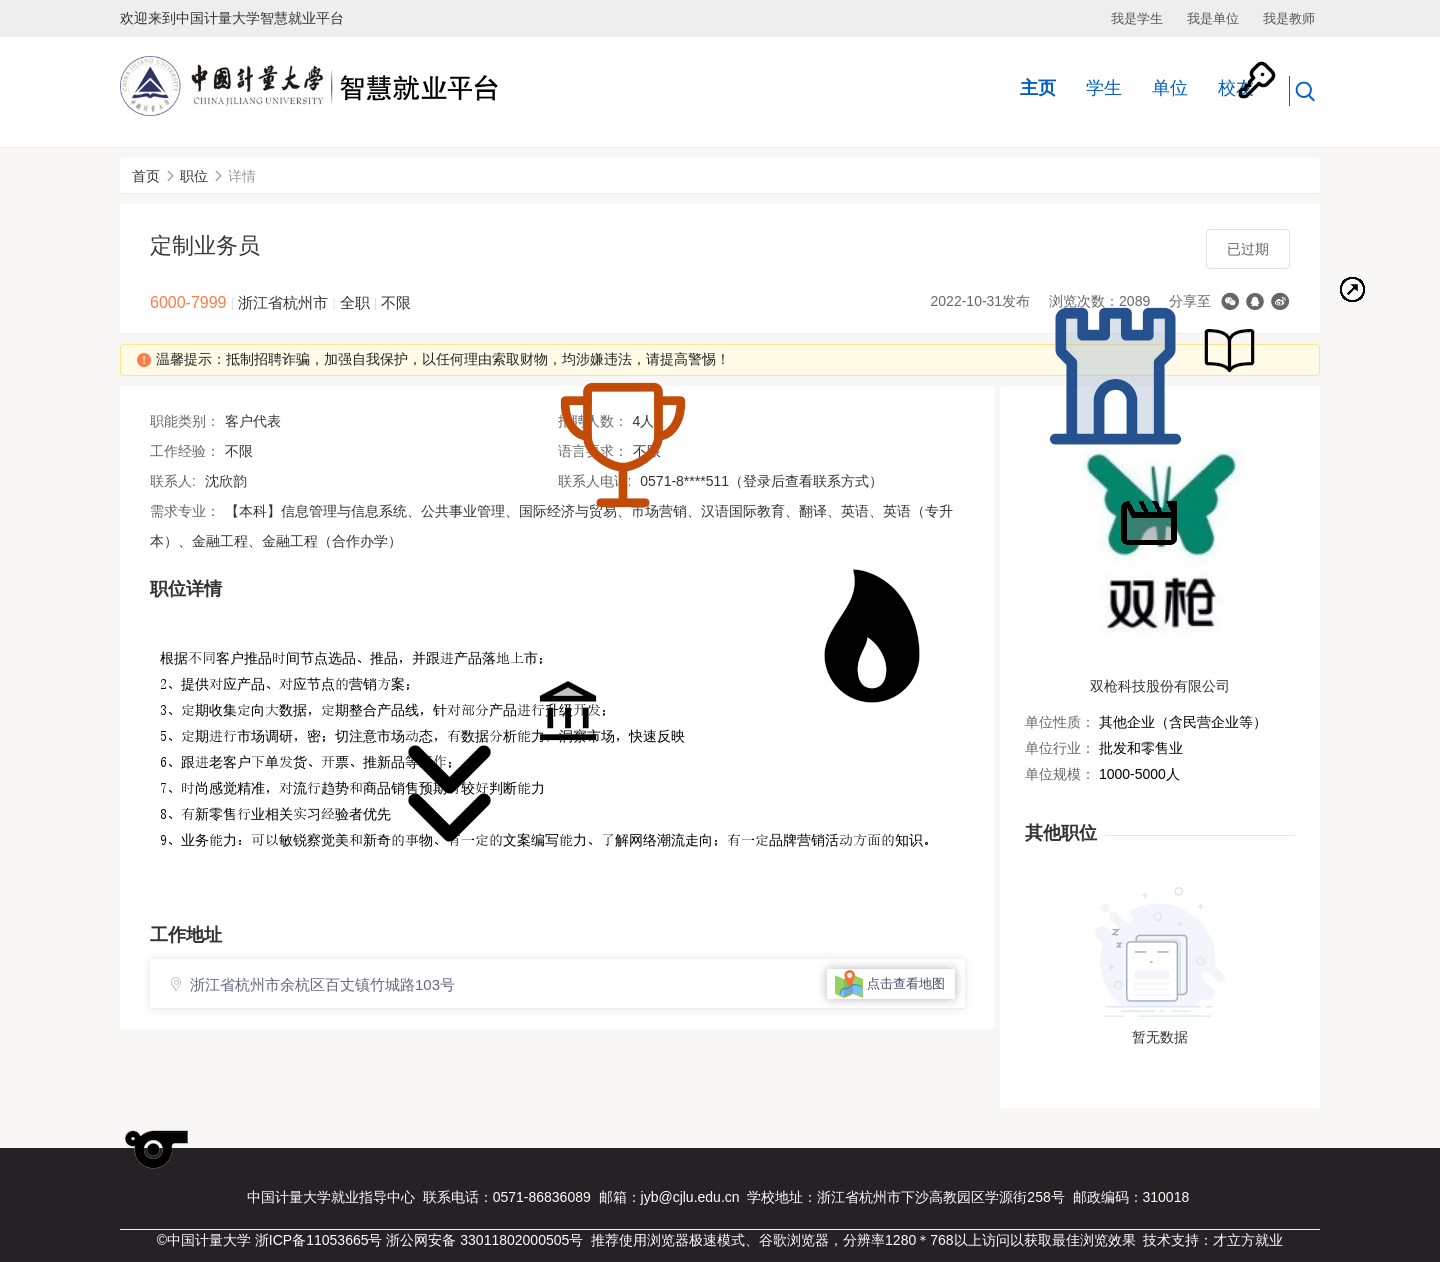 The image size is (1440, 1262). What do you see at coordinates (1229, 350) in the screenshot?
I see `open reading list or library` at bounding box center [1229, 350].